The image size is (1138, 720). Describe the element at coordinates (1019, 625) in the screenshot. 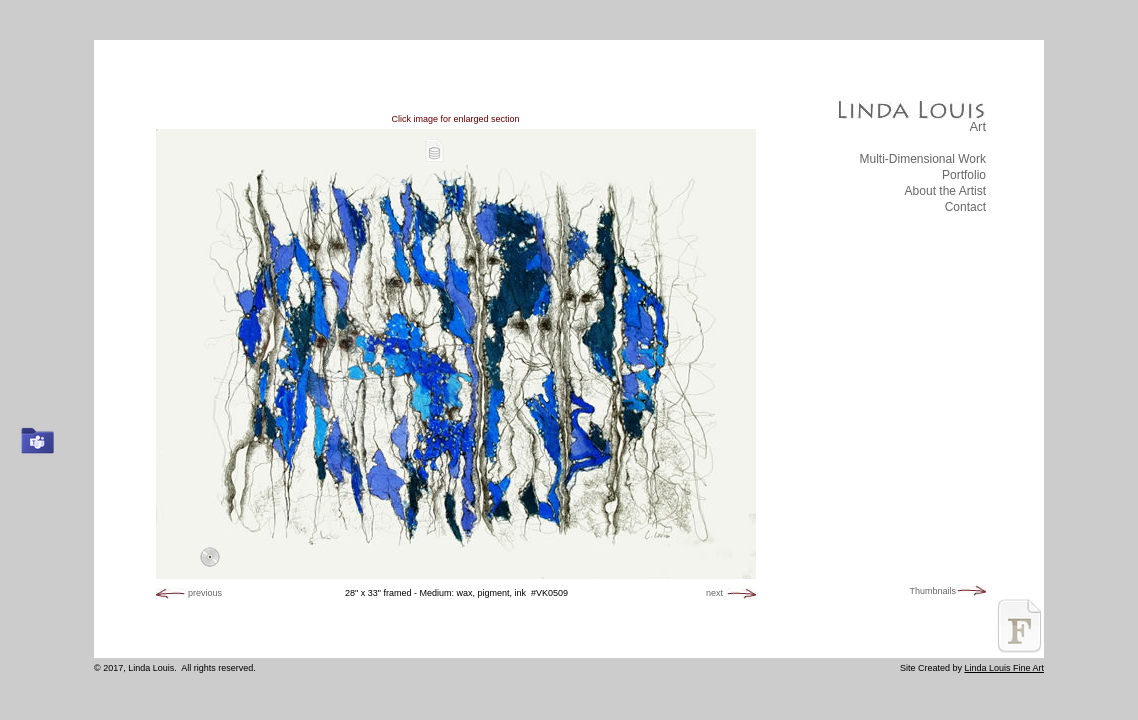

I see `a fortran source code file` at that location.